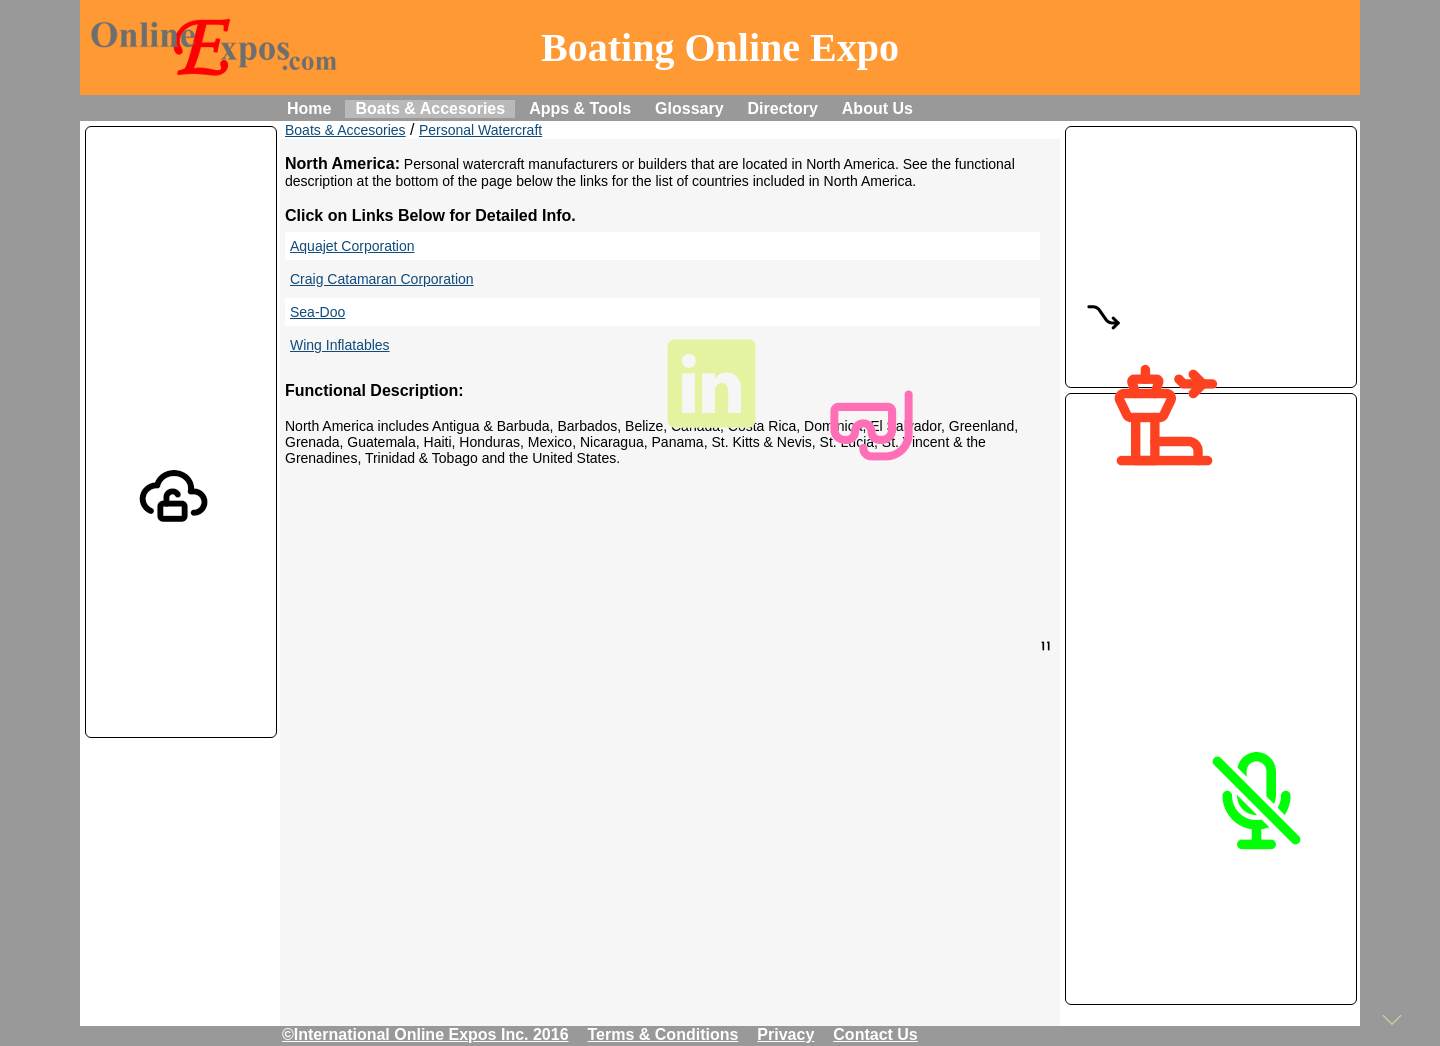 This screenshot has height=1046, width=1440. Describe the element at coordinates (1392, 1019) in the screenshot. I see `expand a dropdown menu` at that location.